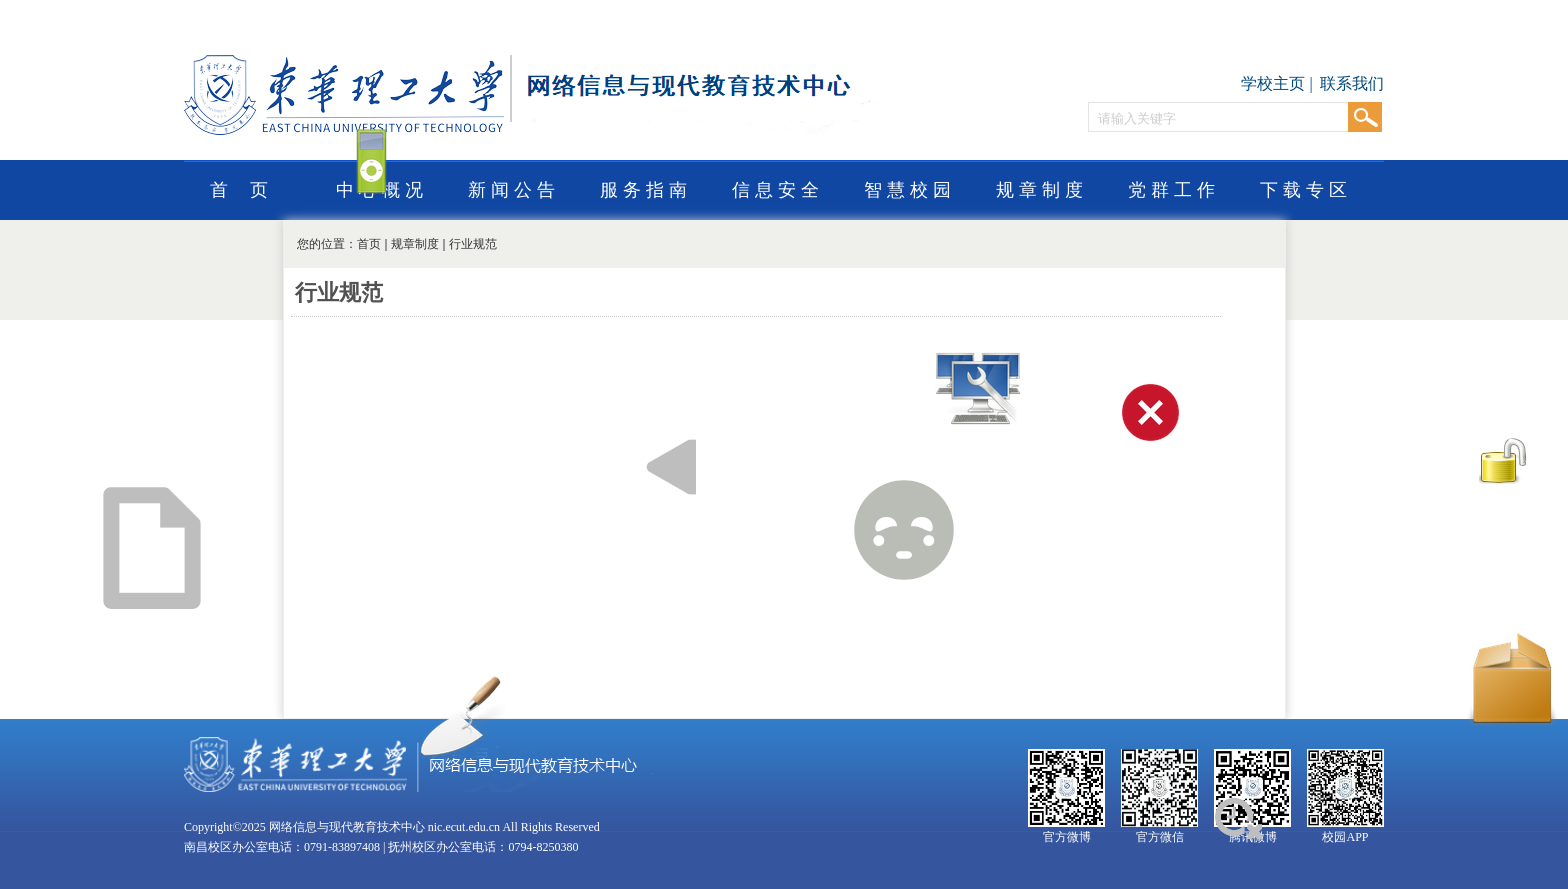  Describe the element at coordinates (152, 544) in the screenshot. I see `a generic text or document file` at that location.